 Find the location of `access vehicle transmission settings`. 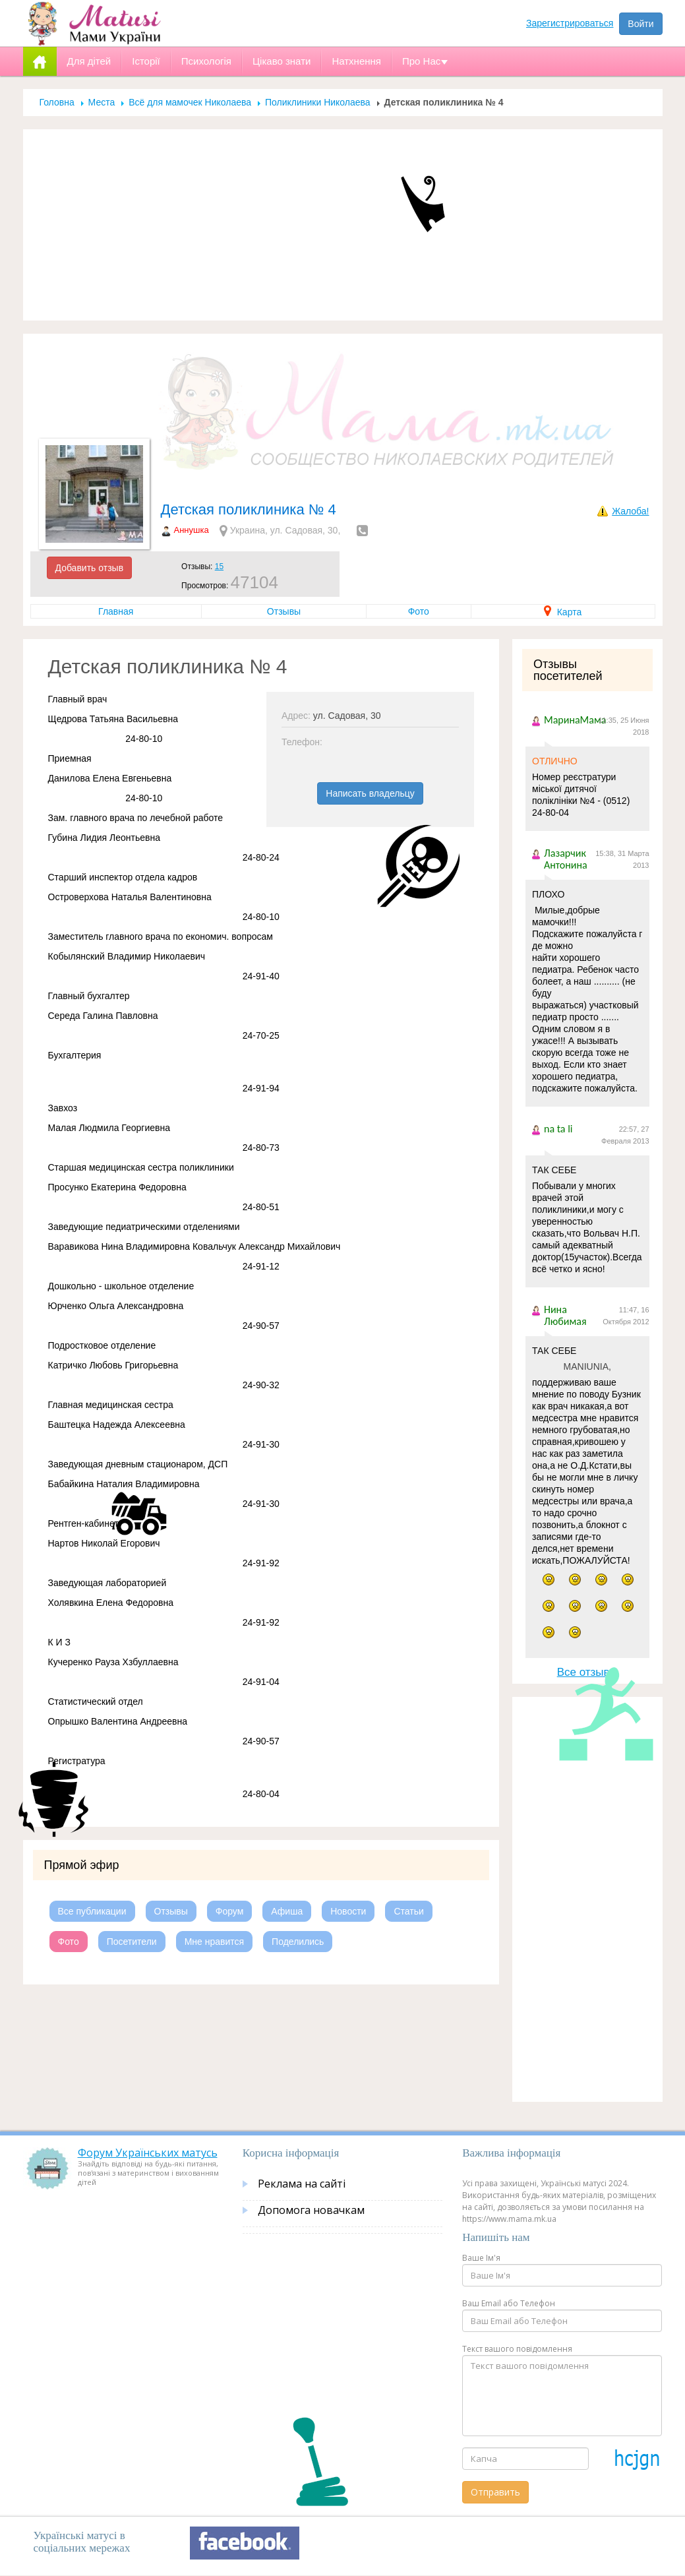

access vehicle transmission settings is located at coordinates (320, 2461).